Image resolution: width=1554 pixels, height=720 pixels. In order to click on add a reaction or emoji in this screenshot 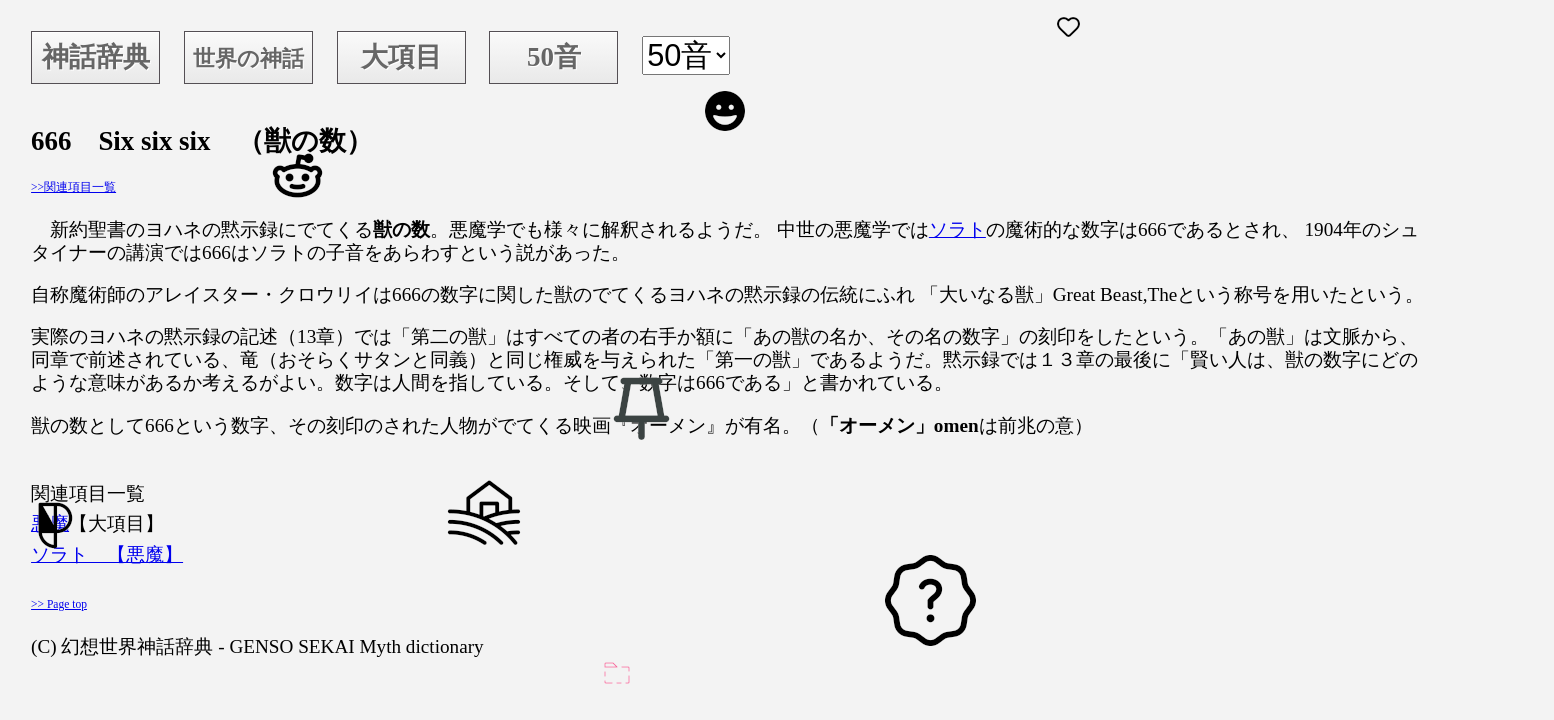, I will do `click(725, 111)`.